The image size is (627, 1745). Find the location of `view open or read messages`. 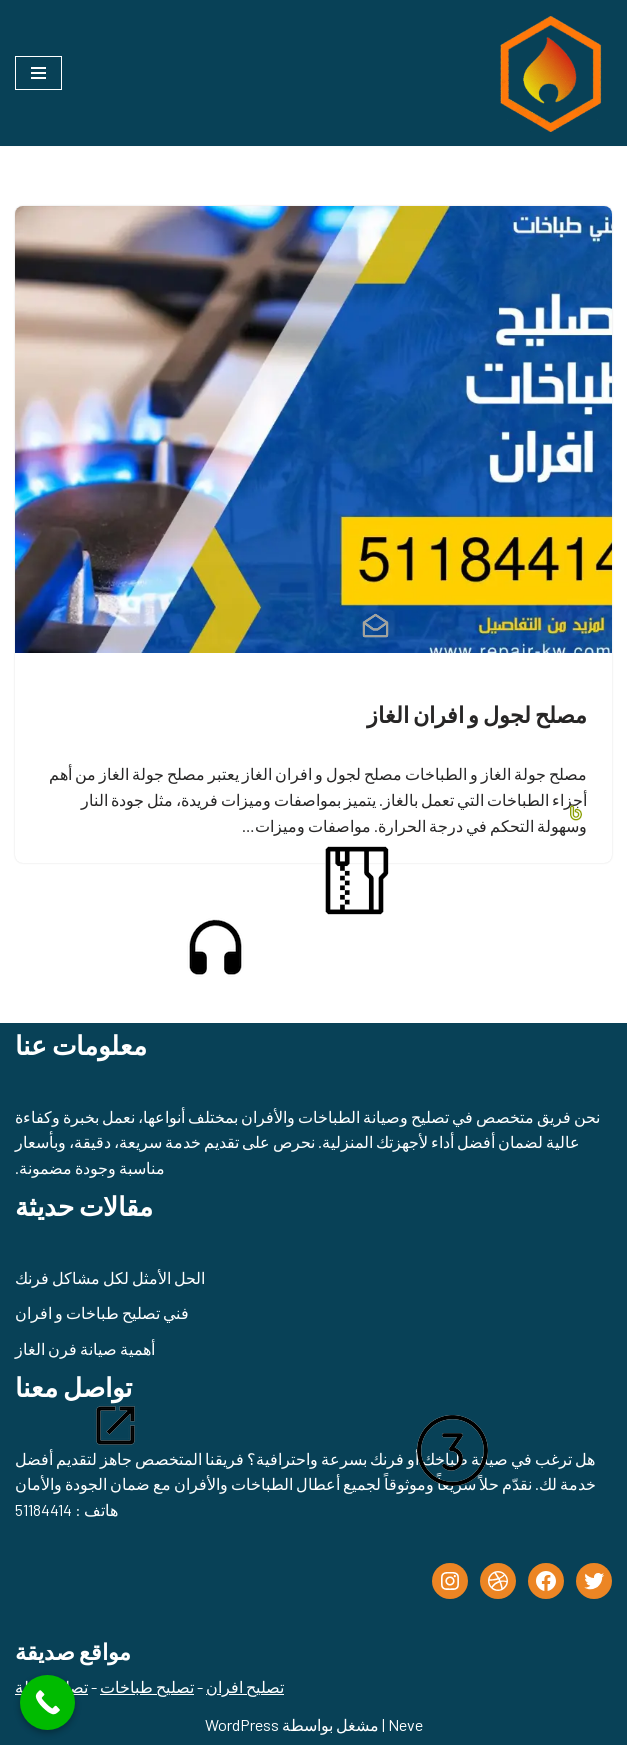

view open or read messages is located at coordinates (375, 626).